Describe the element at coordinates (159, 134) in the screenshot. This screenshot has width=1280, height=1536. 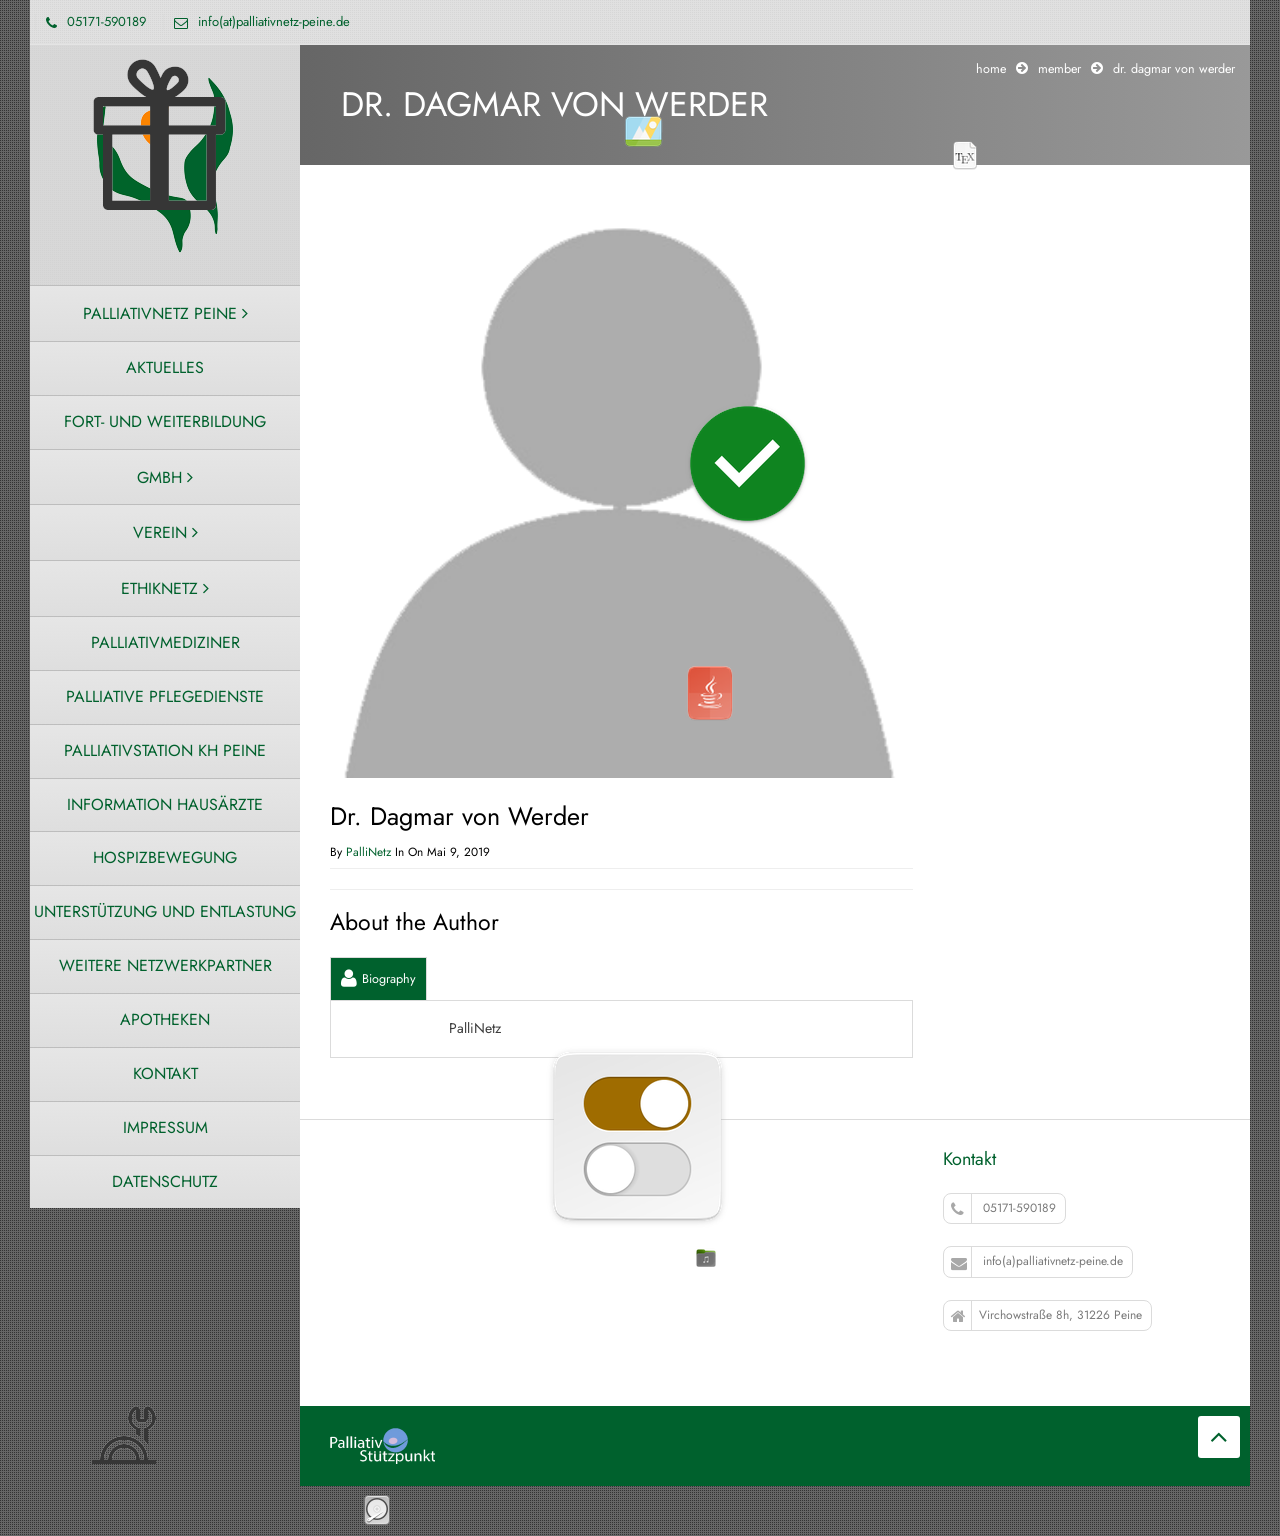
I see `view birthday events in calendar` at that location.